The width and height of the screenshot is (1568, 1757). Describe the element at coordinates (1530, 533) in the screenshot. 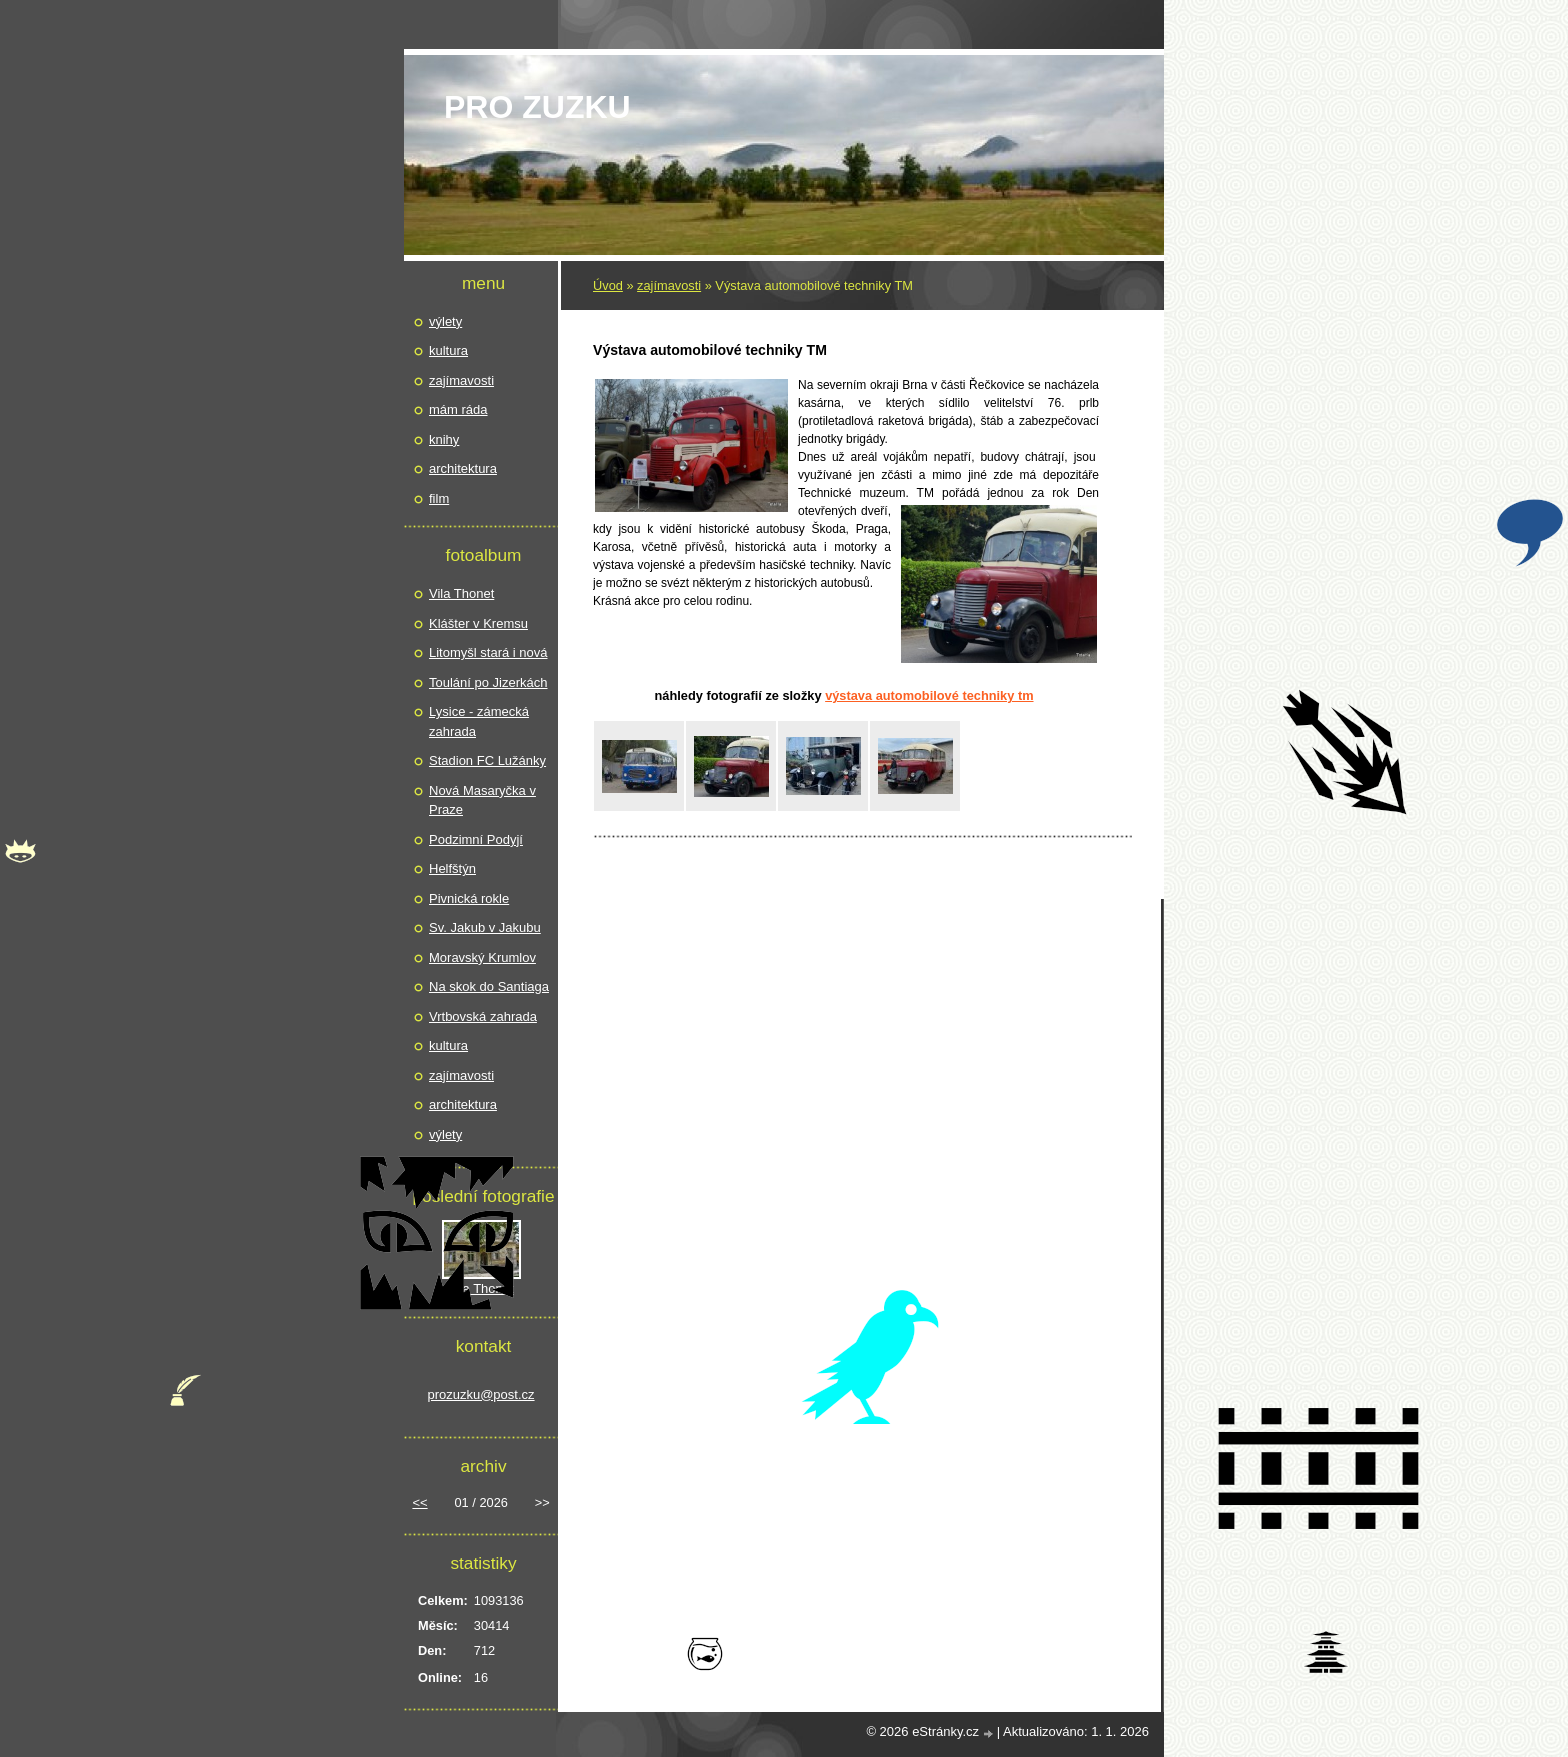

I see `open chat or messaging feature` at that location.